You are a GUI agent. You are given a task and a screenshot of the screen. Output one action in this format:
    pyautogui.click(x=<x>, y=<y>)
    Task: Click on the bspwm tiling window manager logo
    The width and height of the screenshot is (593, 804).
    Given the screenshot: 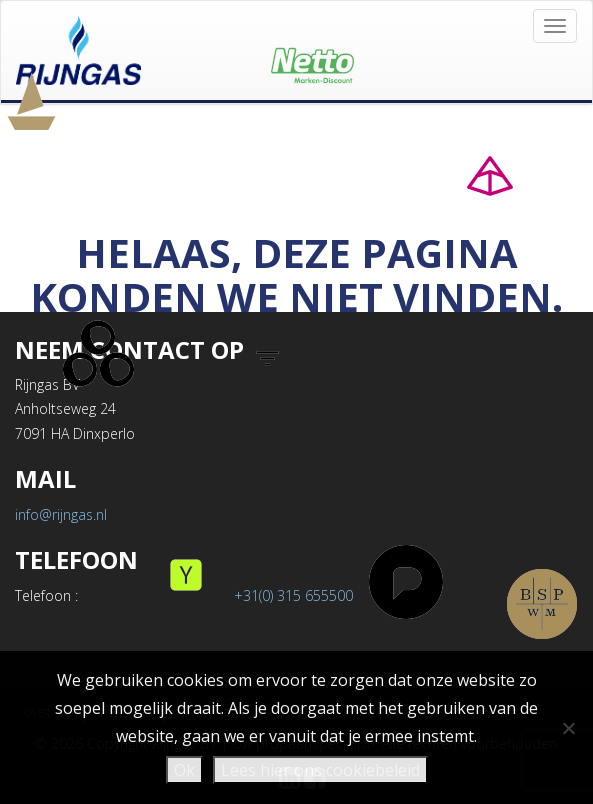 What is the action you would take?
    pyautogui.click(x=542, y=604)
    